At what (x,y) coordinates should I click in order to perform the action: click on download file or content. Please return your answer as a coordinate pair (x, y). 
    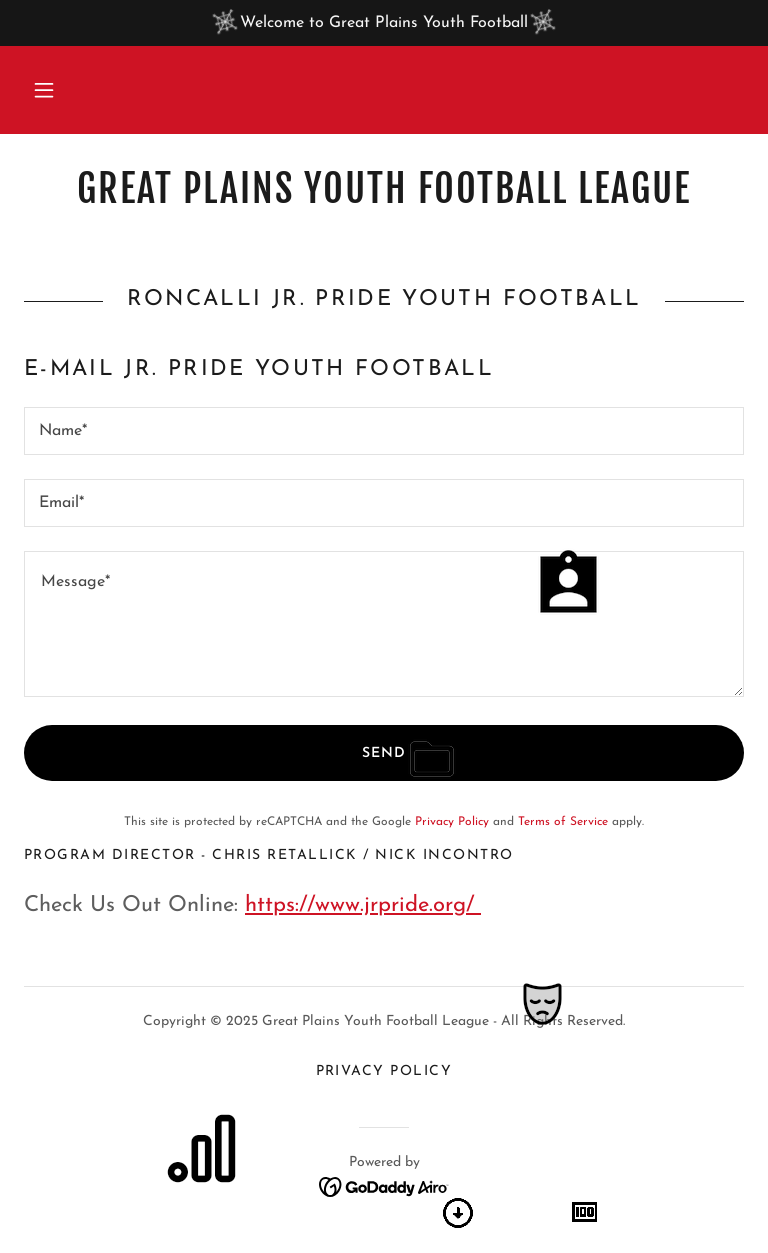
    Looking at the image, I should click on (458, 1213).